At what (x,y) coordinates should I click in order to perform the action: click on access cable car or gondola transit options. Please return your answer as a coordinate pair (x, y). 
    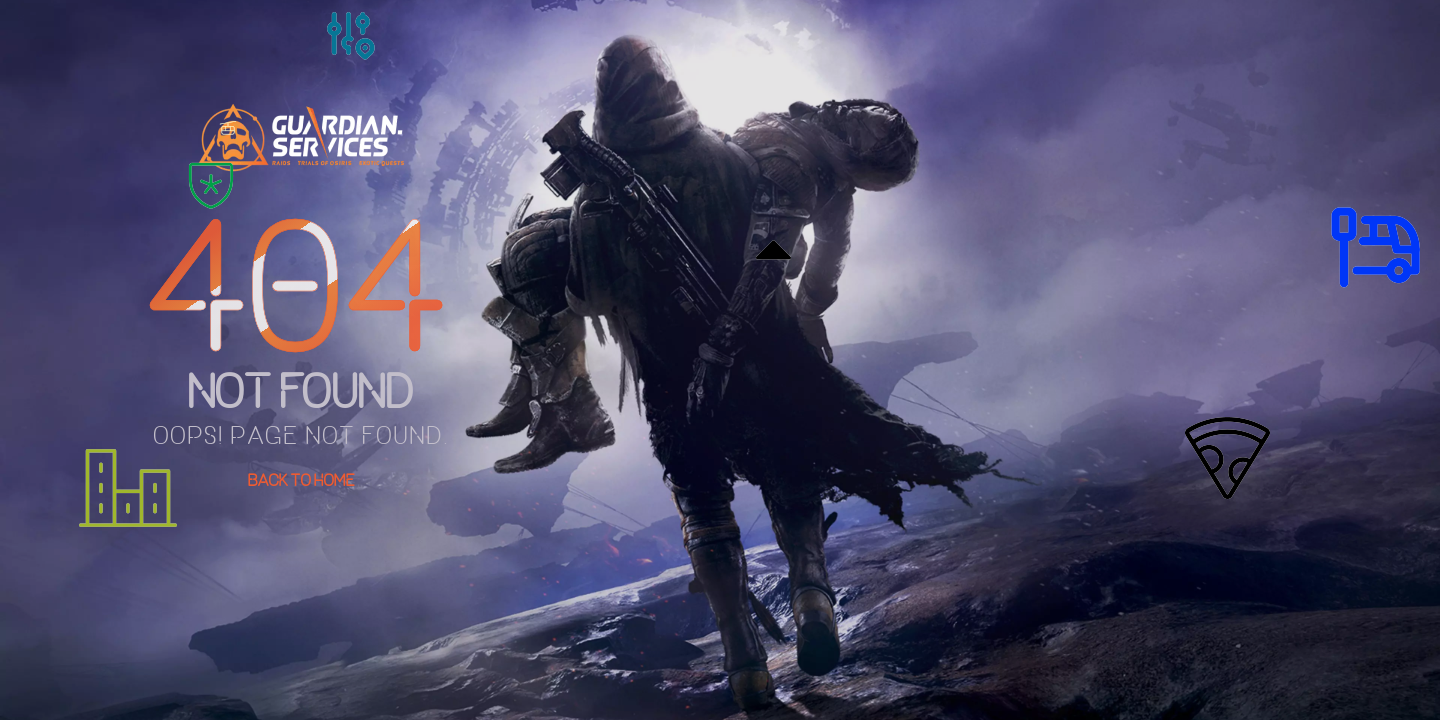
    Looking at the image, I should click on (228, 128).